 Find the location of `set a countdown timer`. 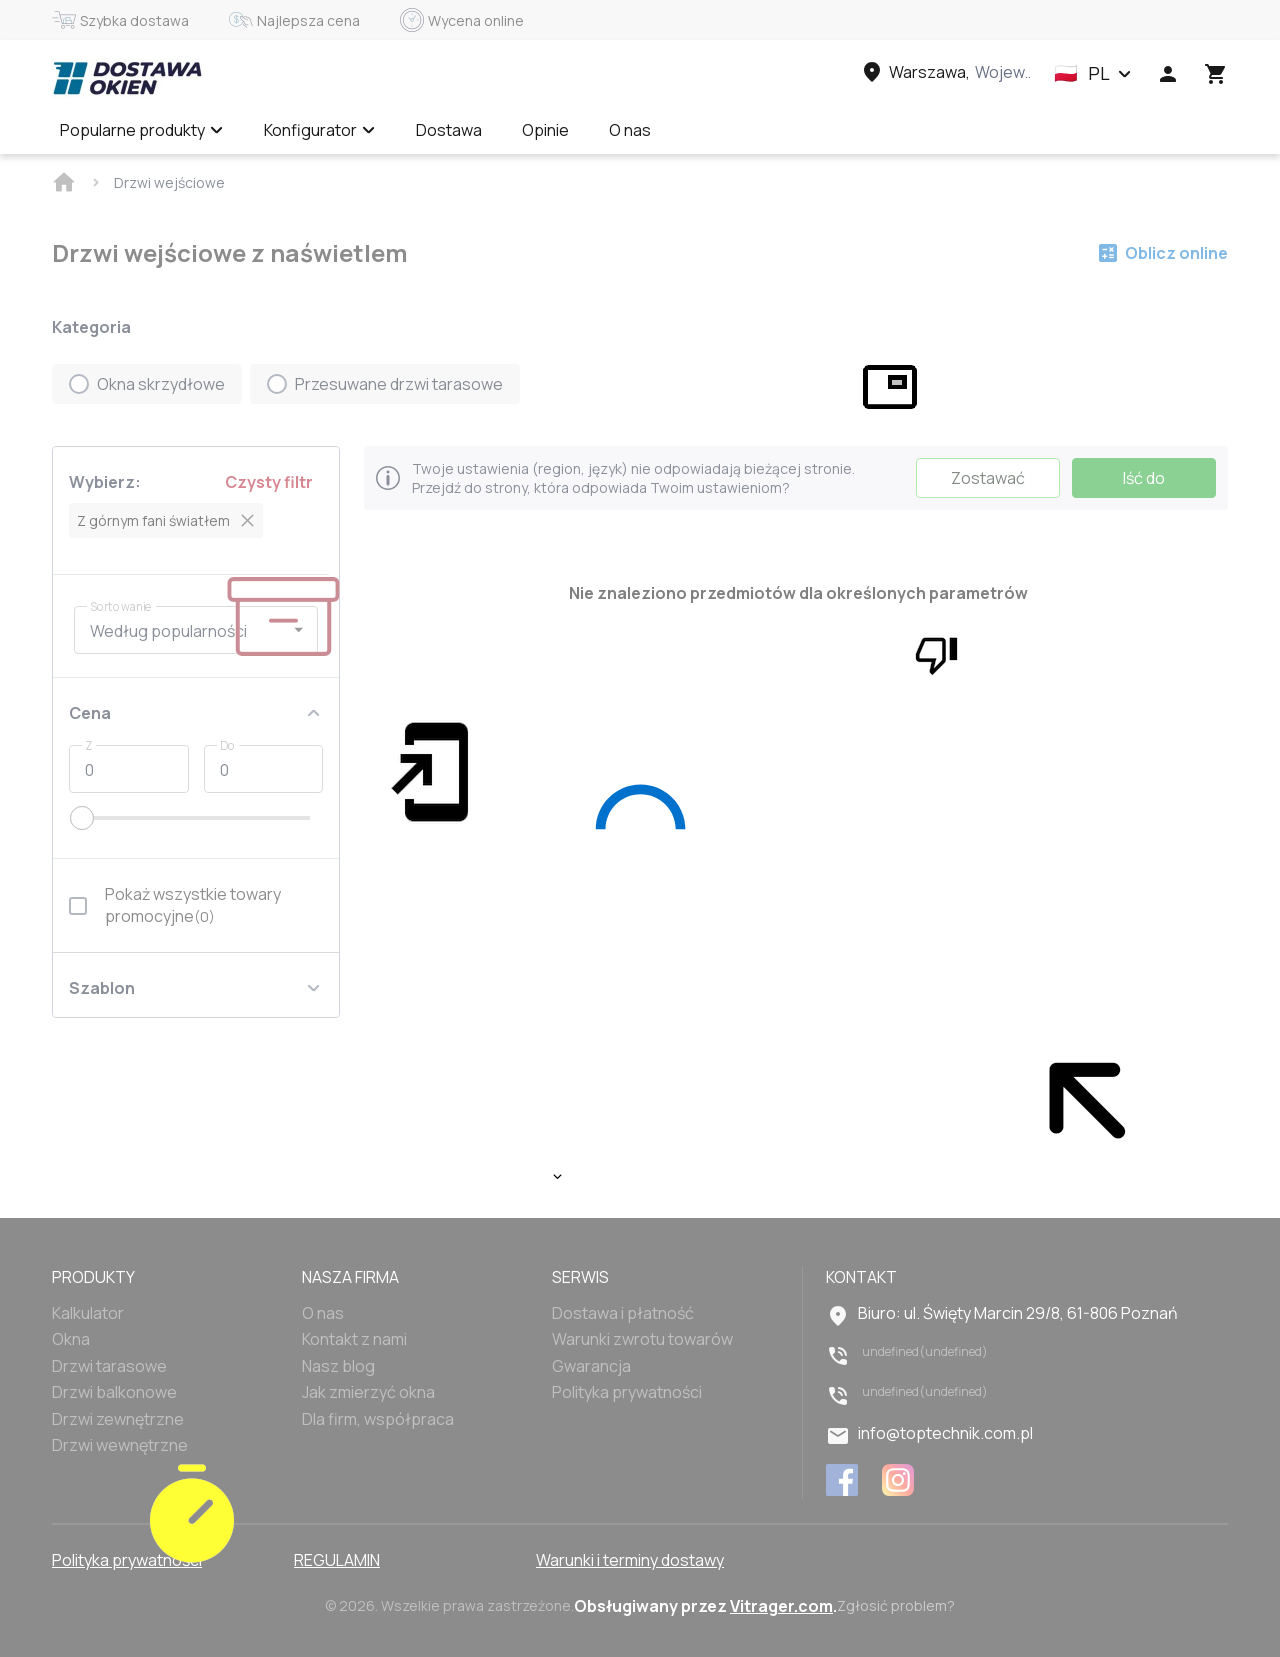

set a countdown timer is located at coordinates (192, 1517).